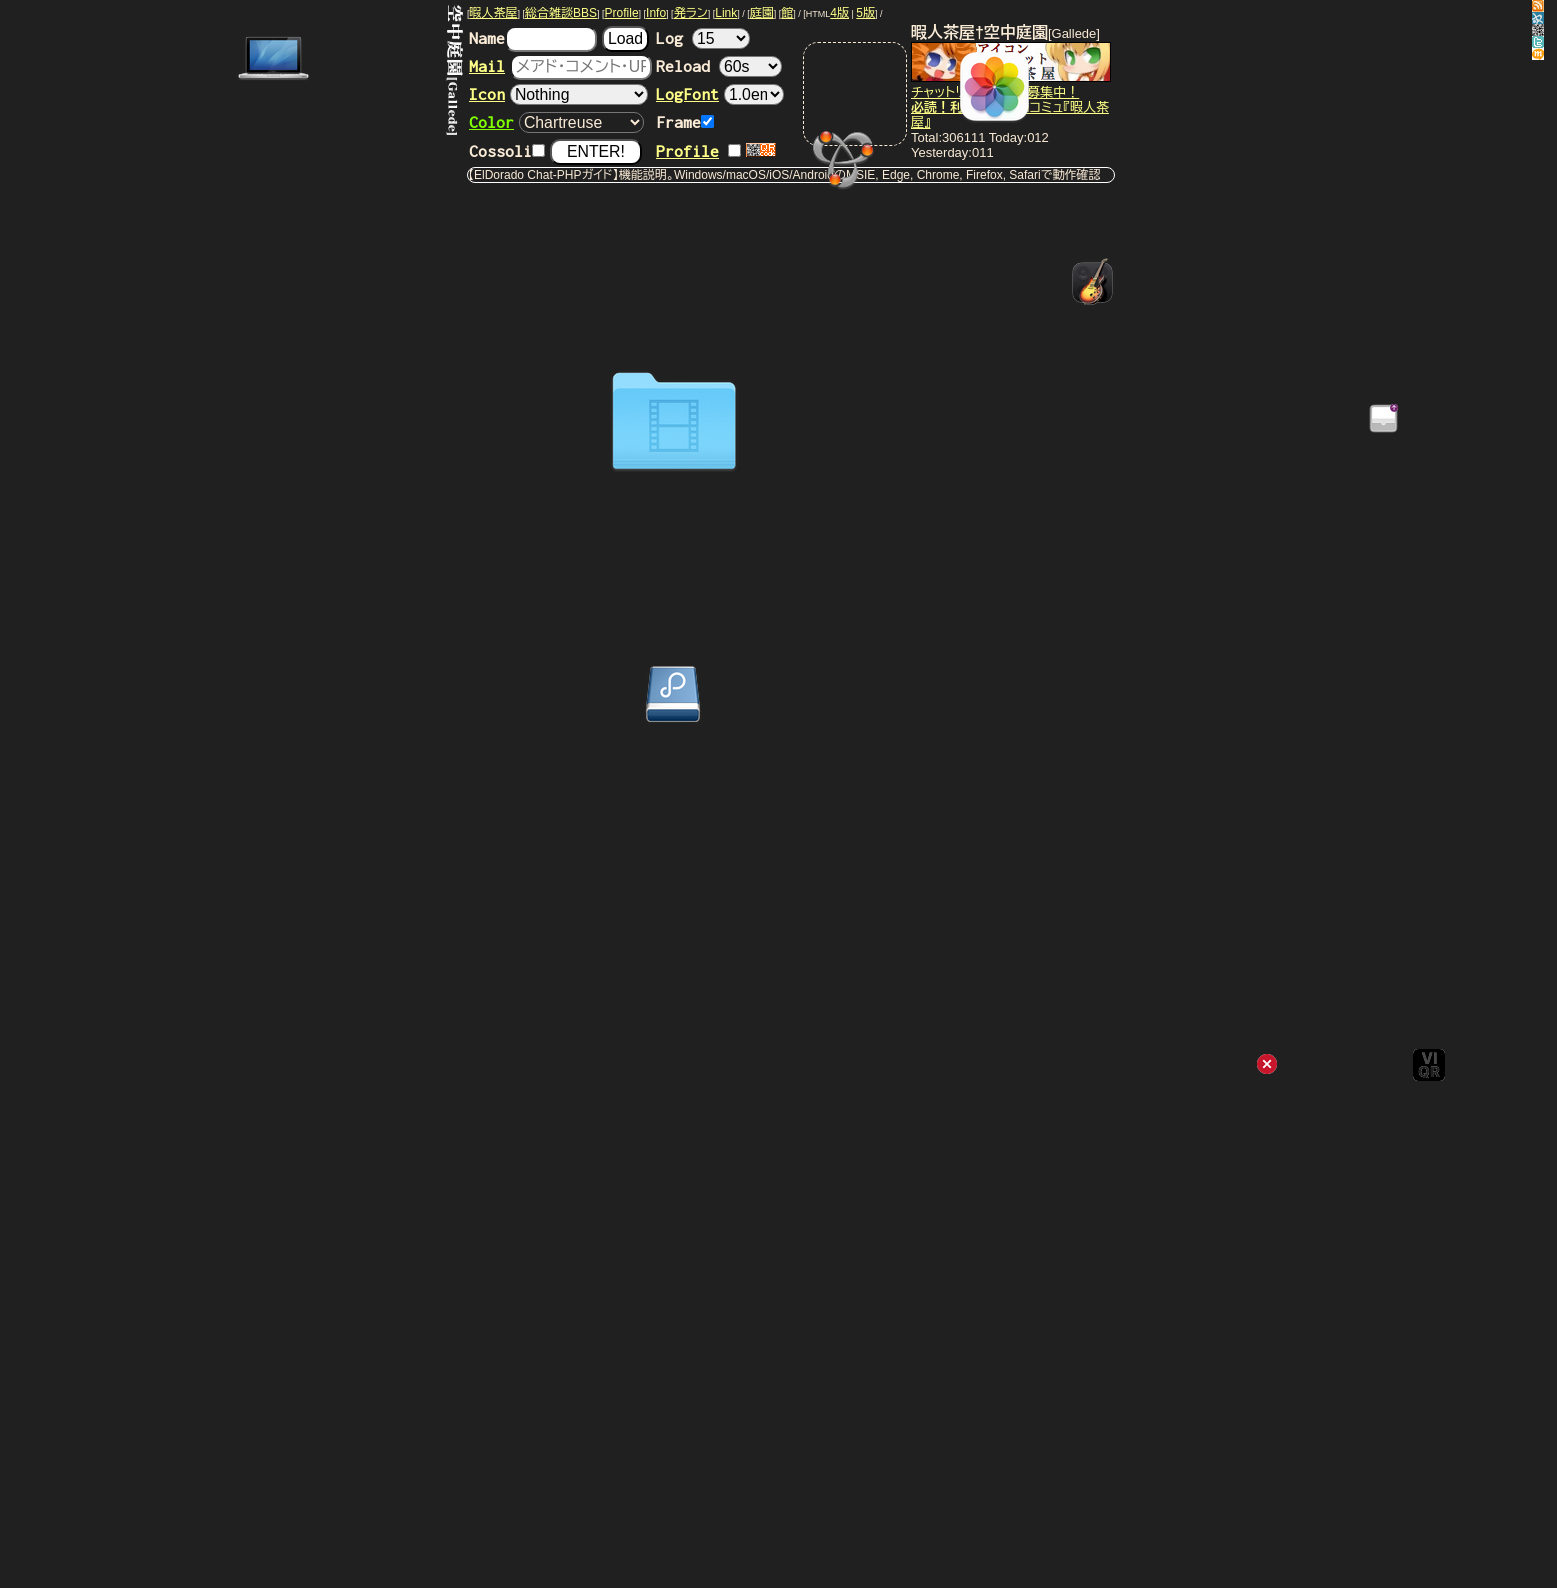 The height and width of the screenshot is (1588, 1557). Describe the element at coordinates (994, 86) in the screenshot. I see `open the Photos app` at that location.